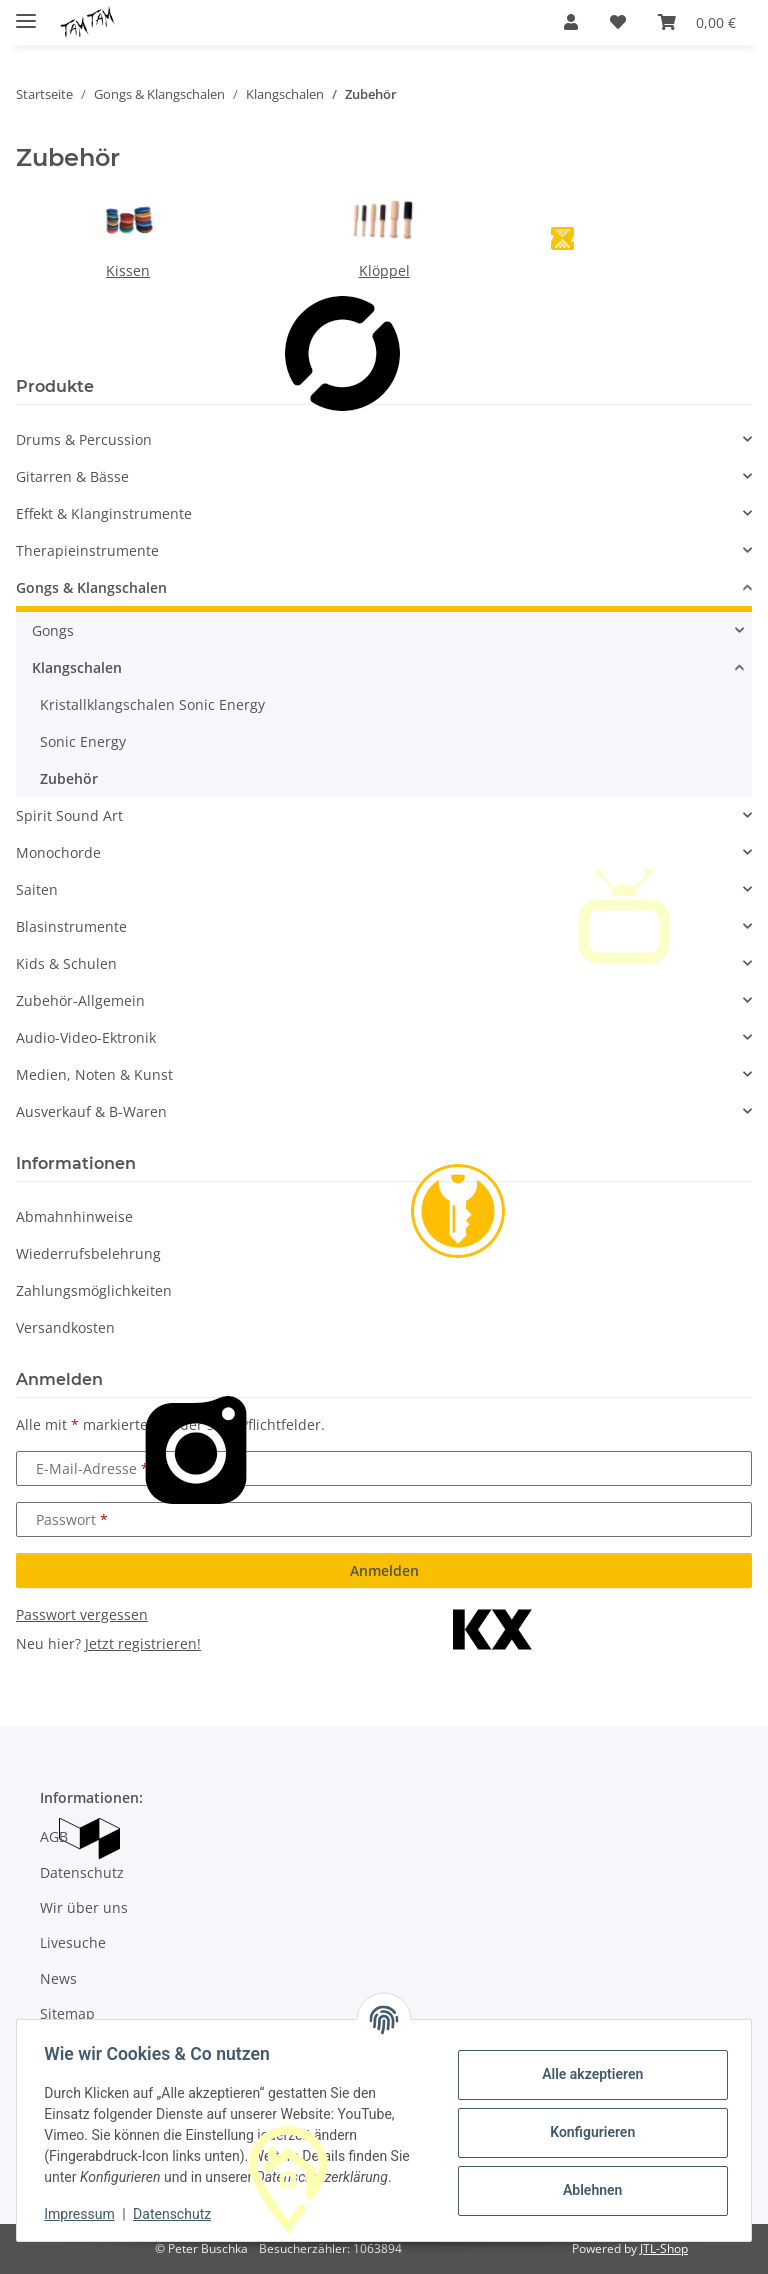 The width and height of the screenshot is (768, 2274). Describe the element at coordinates (624, 916) in the screenshot. I see `open the MyShows app` at that location.